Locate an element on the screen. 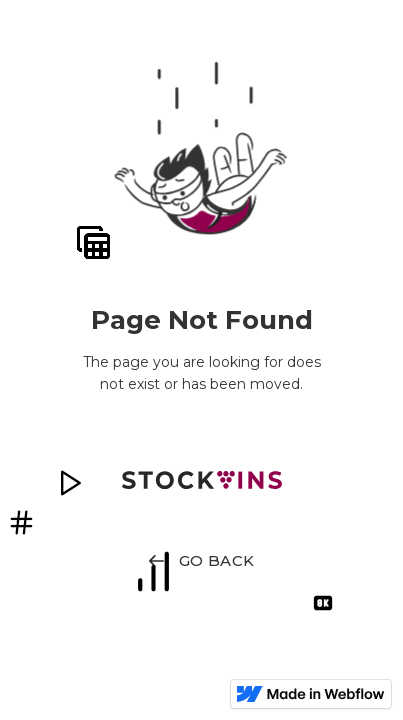 The image size is (403, 720). switch to table or grid view is located at coordinates (93, 242).